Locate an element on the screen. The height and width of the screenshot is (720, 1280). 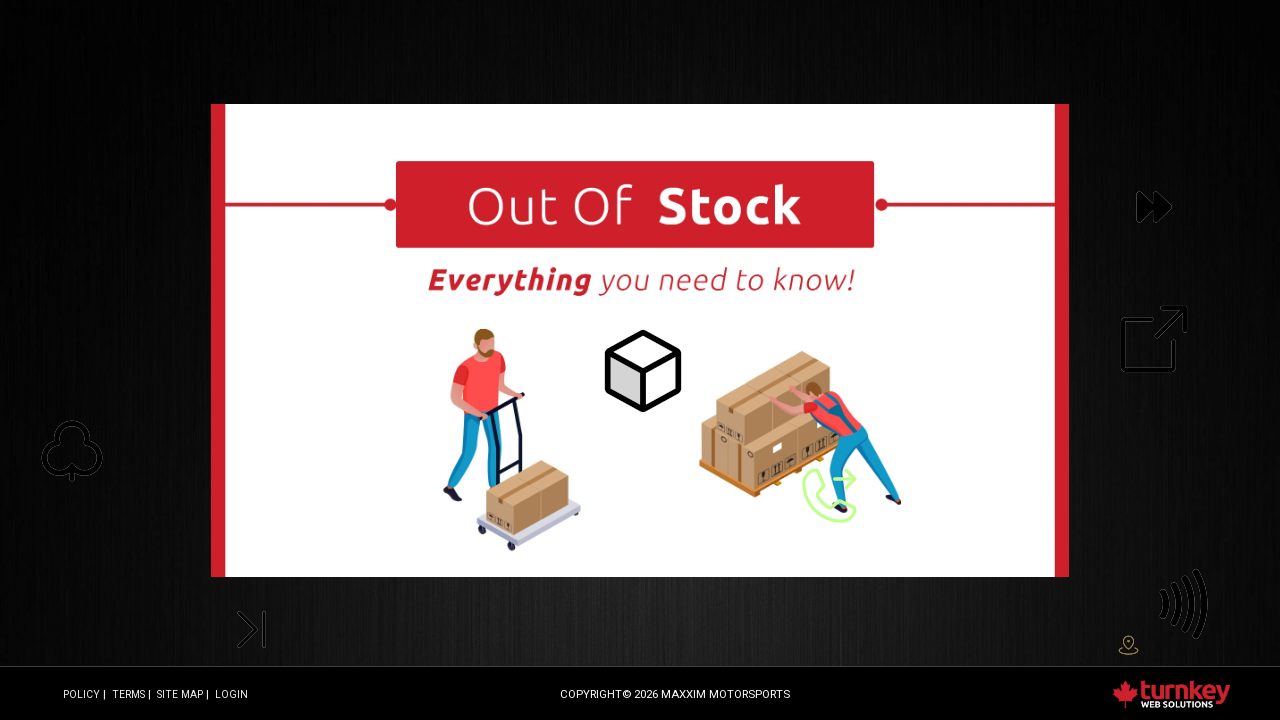
playing card suit symbol for clubs is located at coordinates (72, 451).